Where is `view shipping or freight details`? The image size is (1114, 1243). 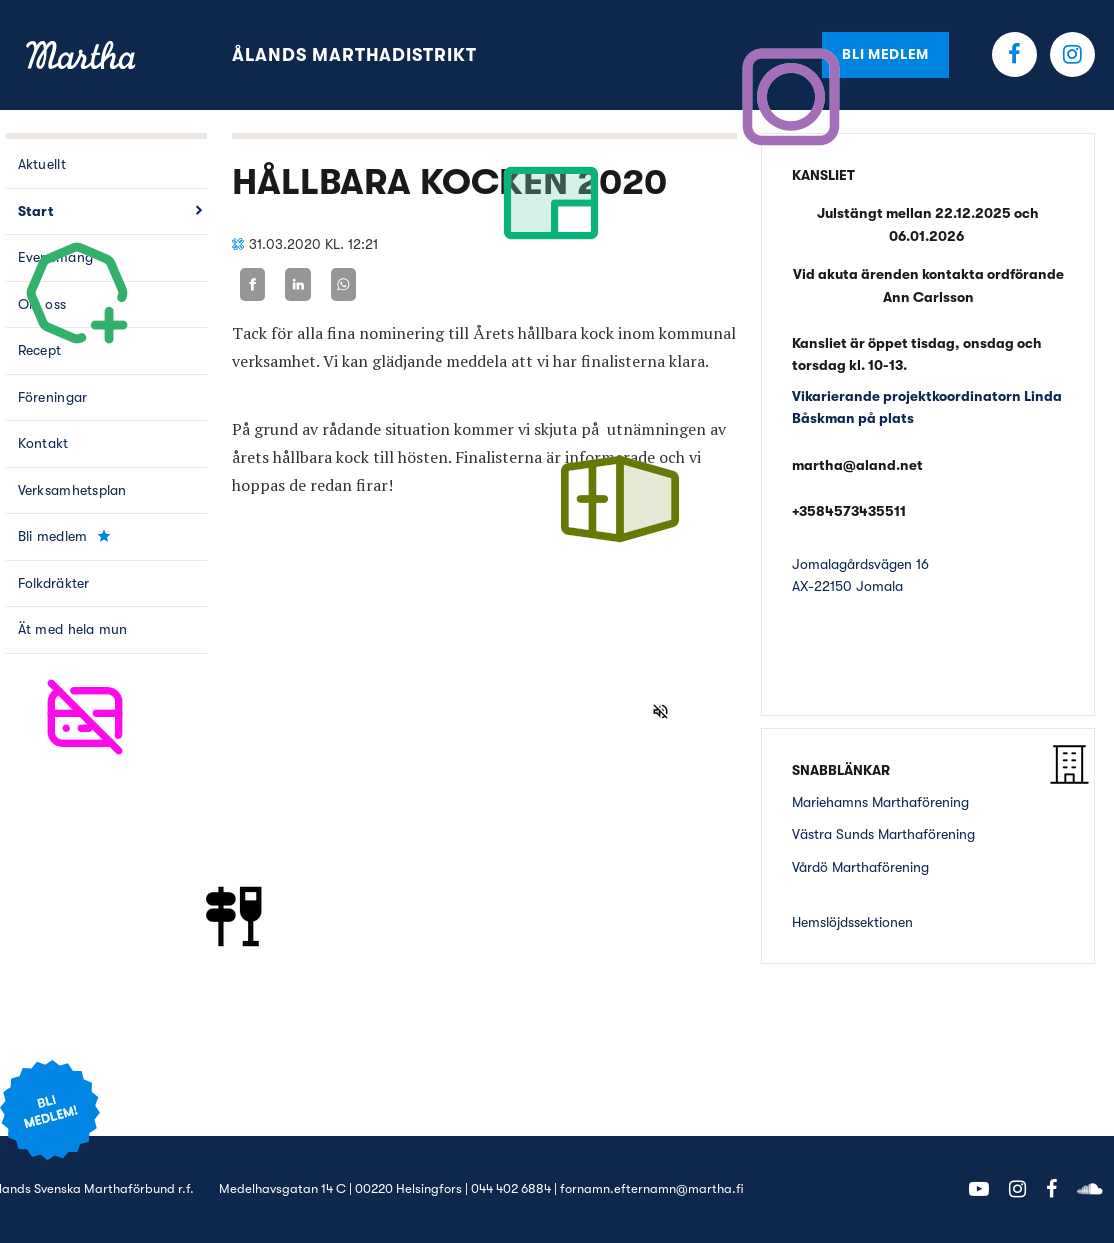
view shipping or freight details is located at coordinates (620, 499).